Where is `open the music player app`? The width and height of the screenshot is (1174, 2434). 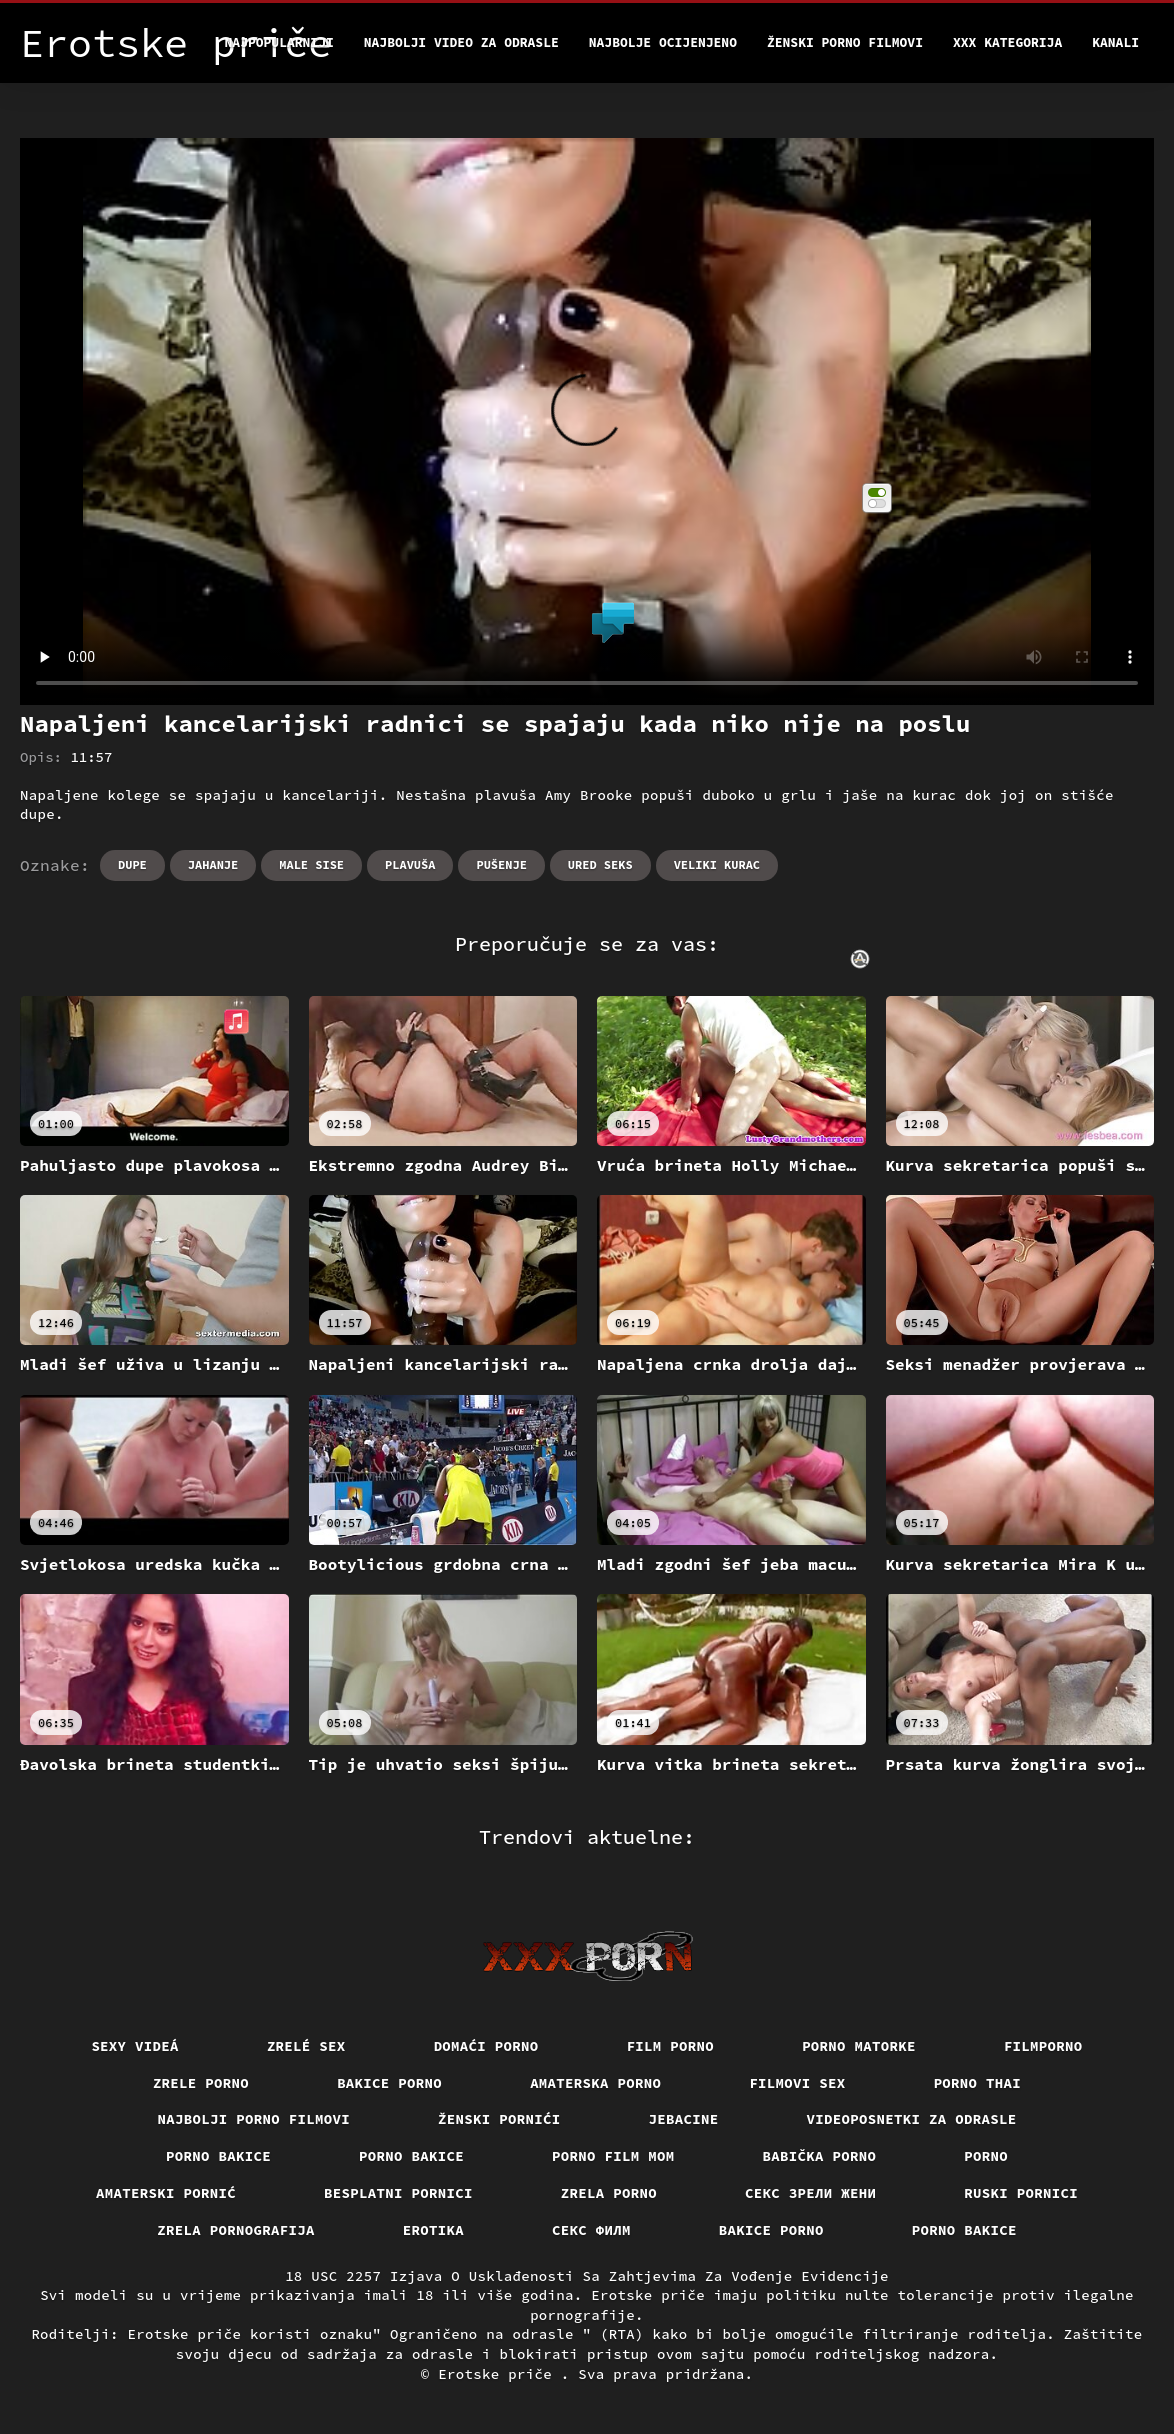 open the music player app is located at coordinates (236, 1021).